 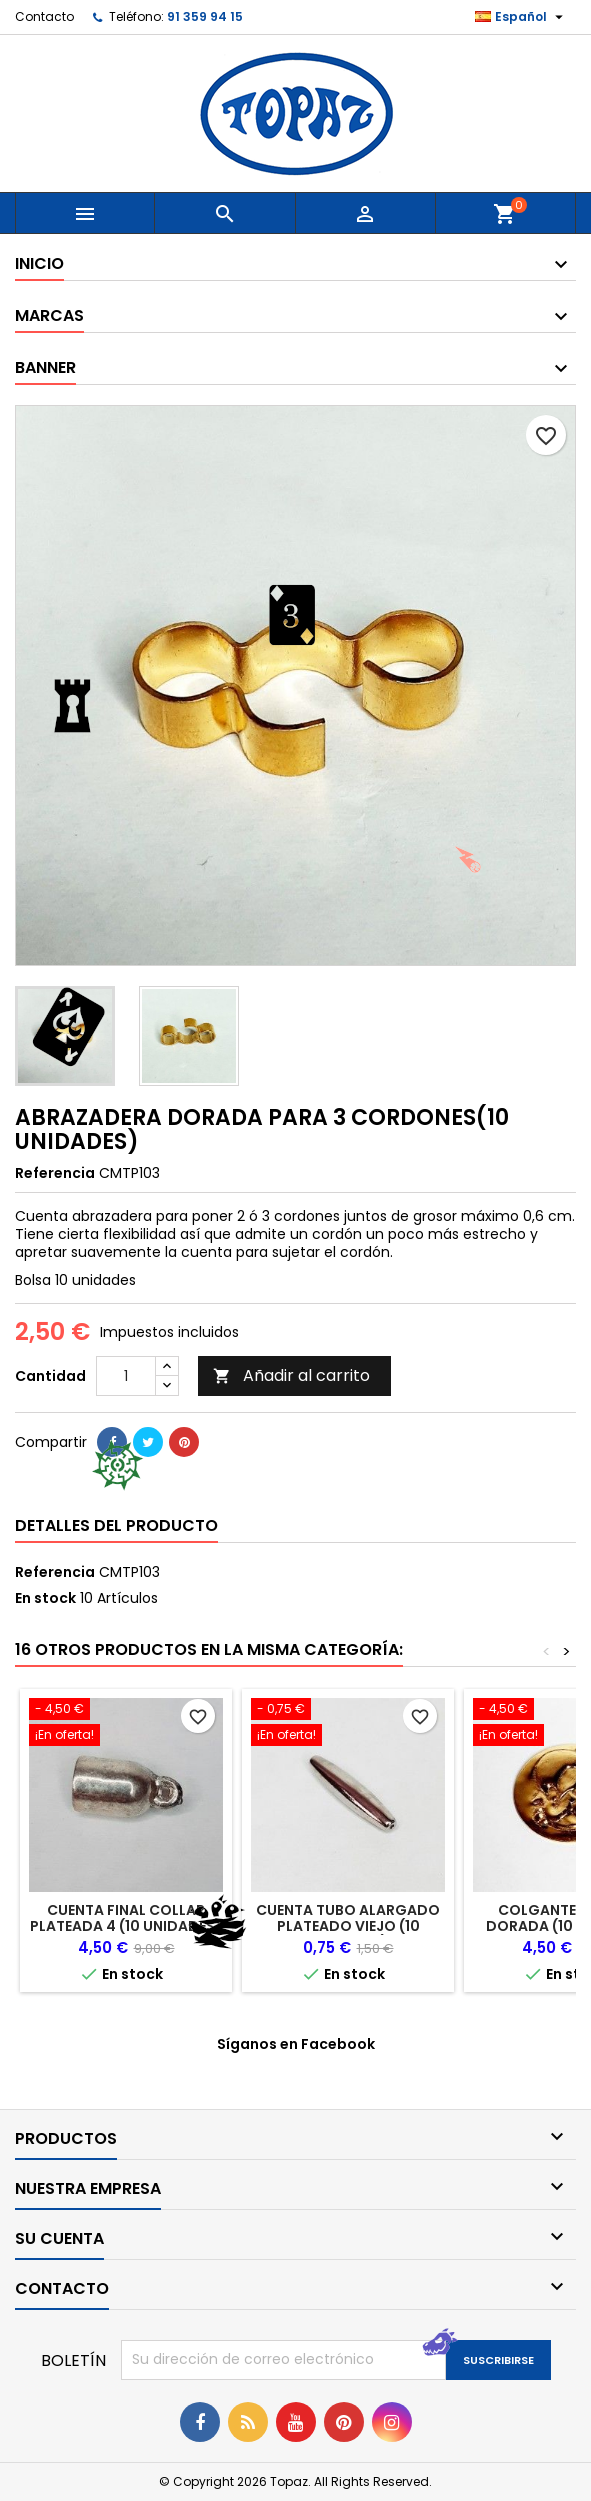 What do you see at coordinates (68, 1026) in the screenshot?
I see `ace of spades playing card` at bounding box center [68, 1026].